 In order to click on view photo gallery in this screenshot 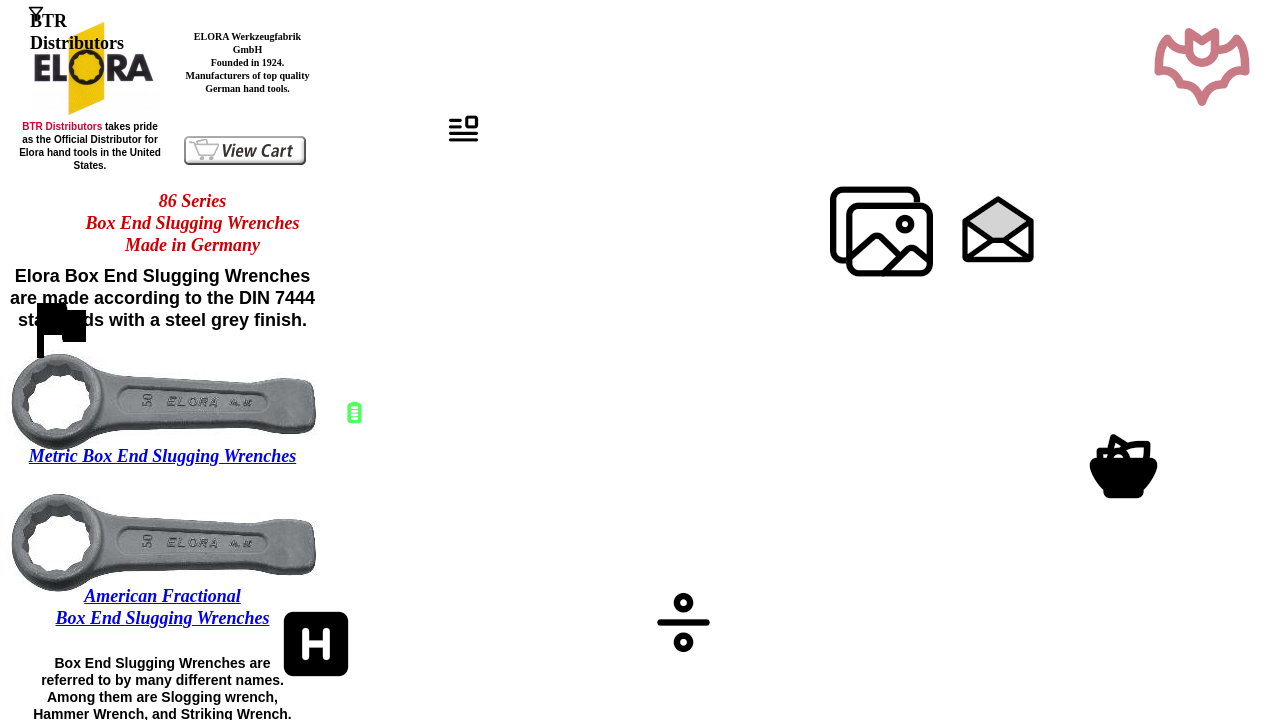, I will do `click(881, 231)`.